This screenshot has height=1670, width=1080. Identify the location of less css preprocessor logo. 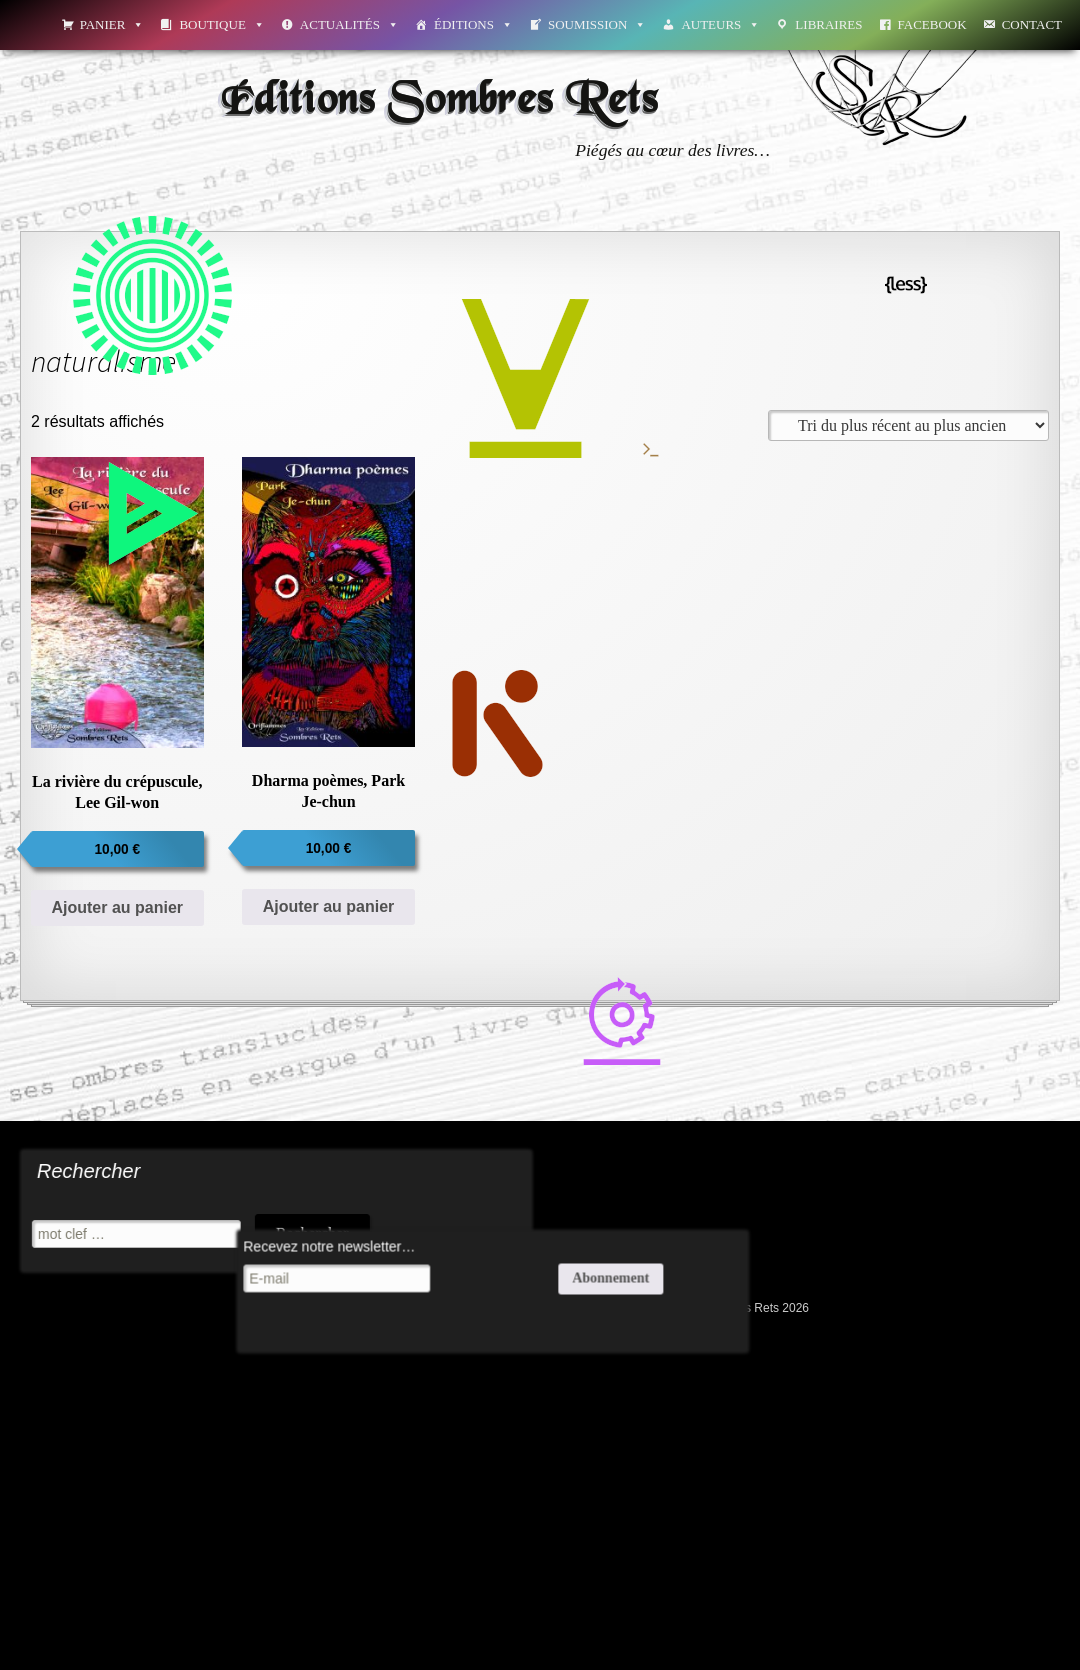
(906, 285).